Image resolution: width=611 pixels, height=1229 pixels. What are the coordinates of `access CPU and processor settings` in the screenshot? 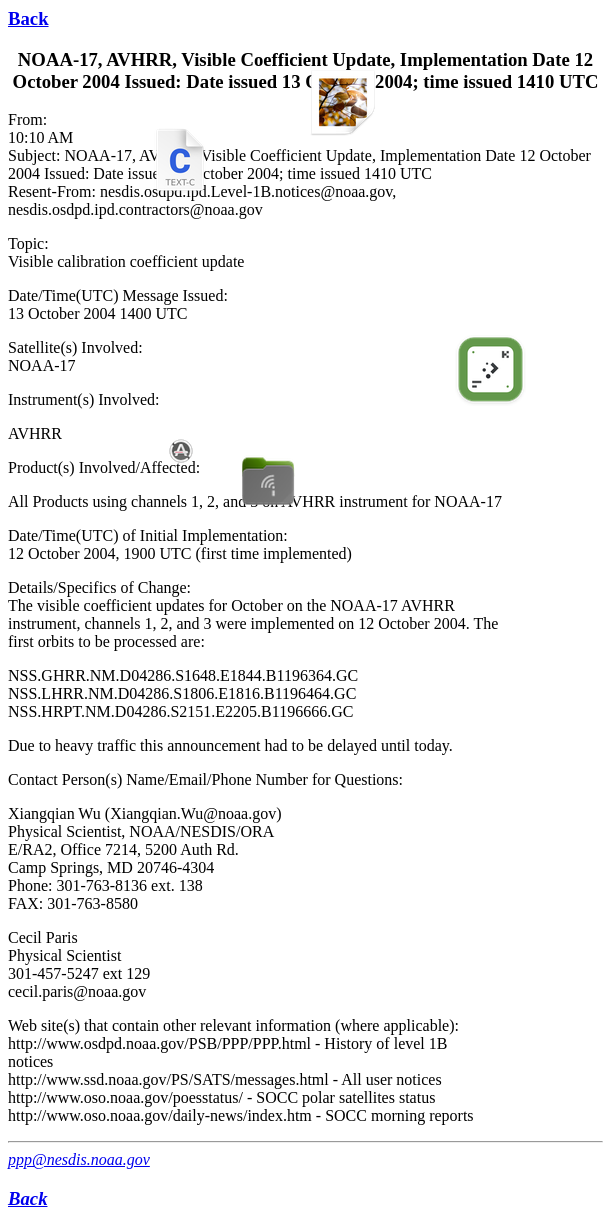 It's located at (490, 370).